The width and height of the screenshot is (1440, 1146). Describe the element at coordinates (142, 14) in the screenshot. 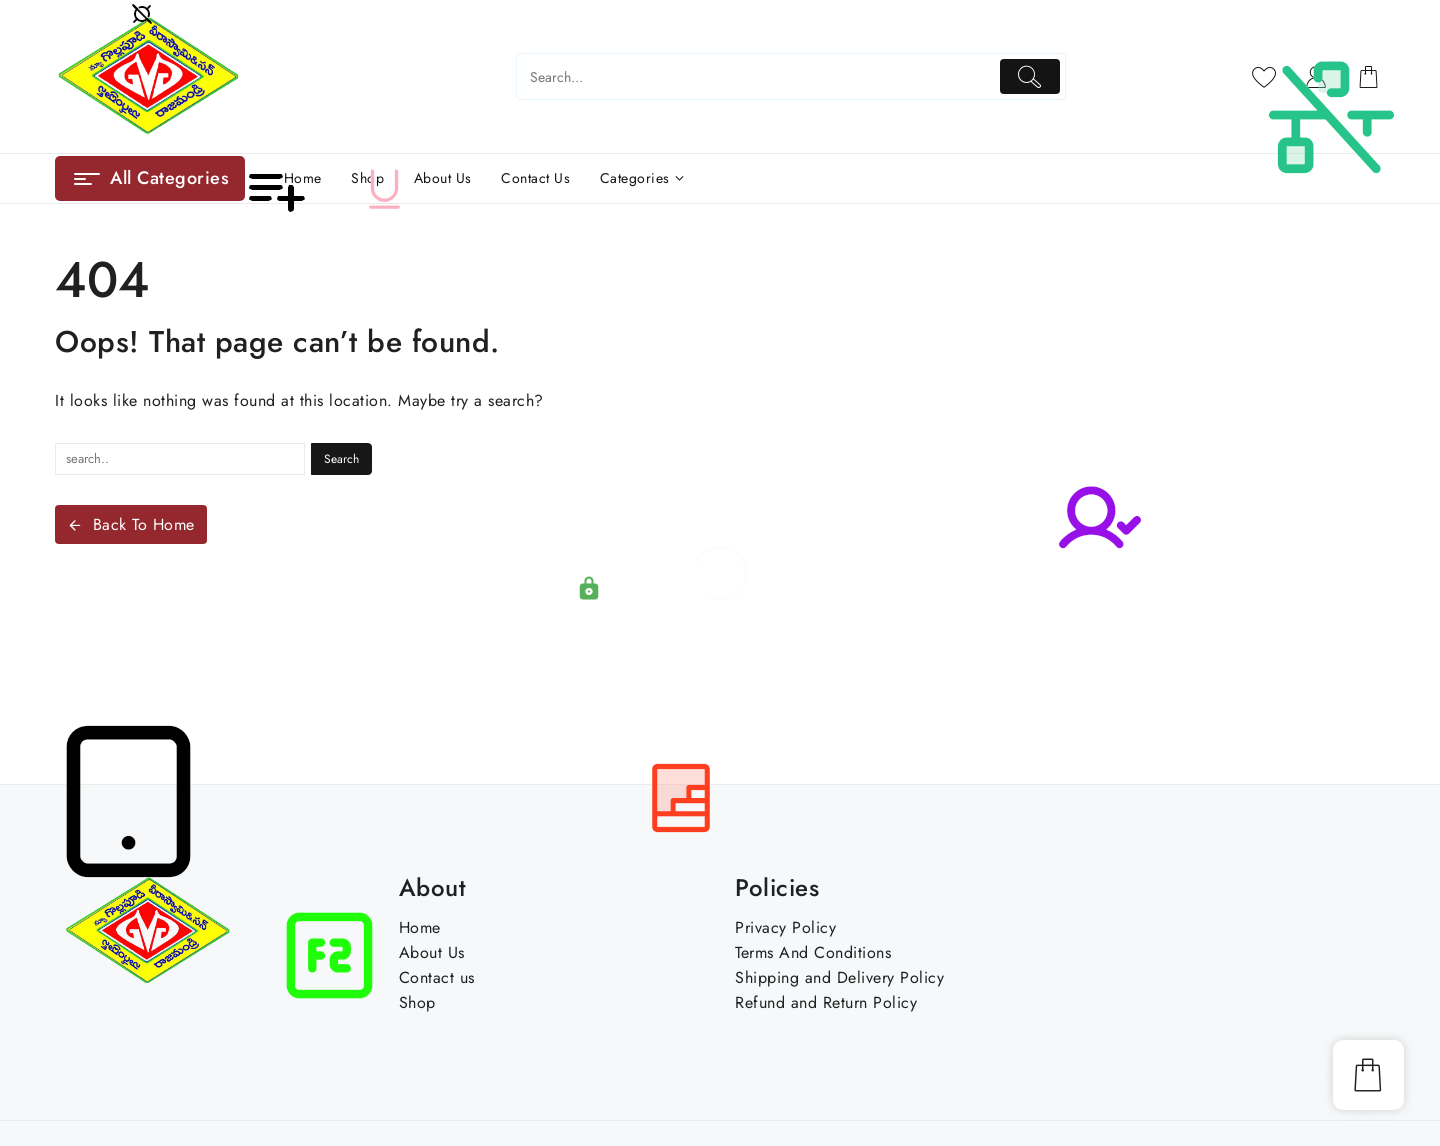

I see `disable currency or payment features` at that location.